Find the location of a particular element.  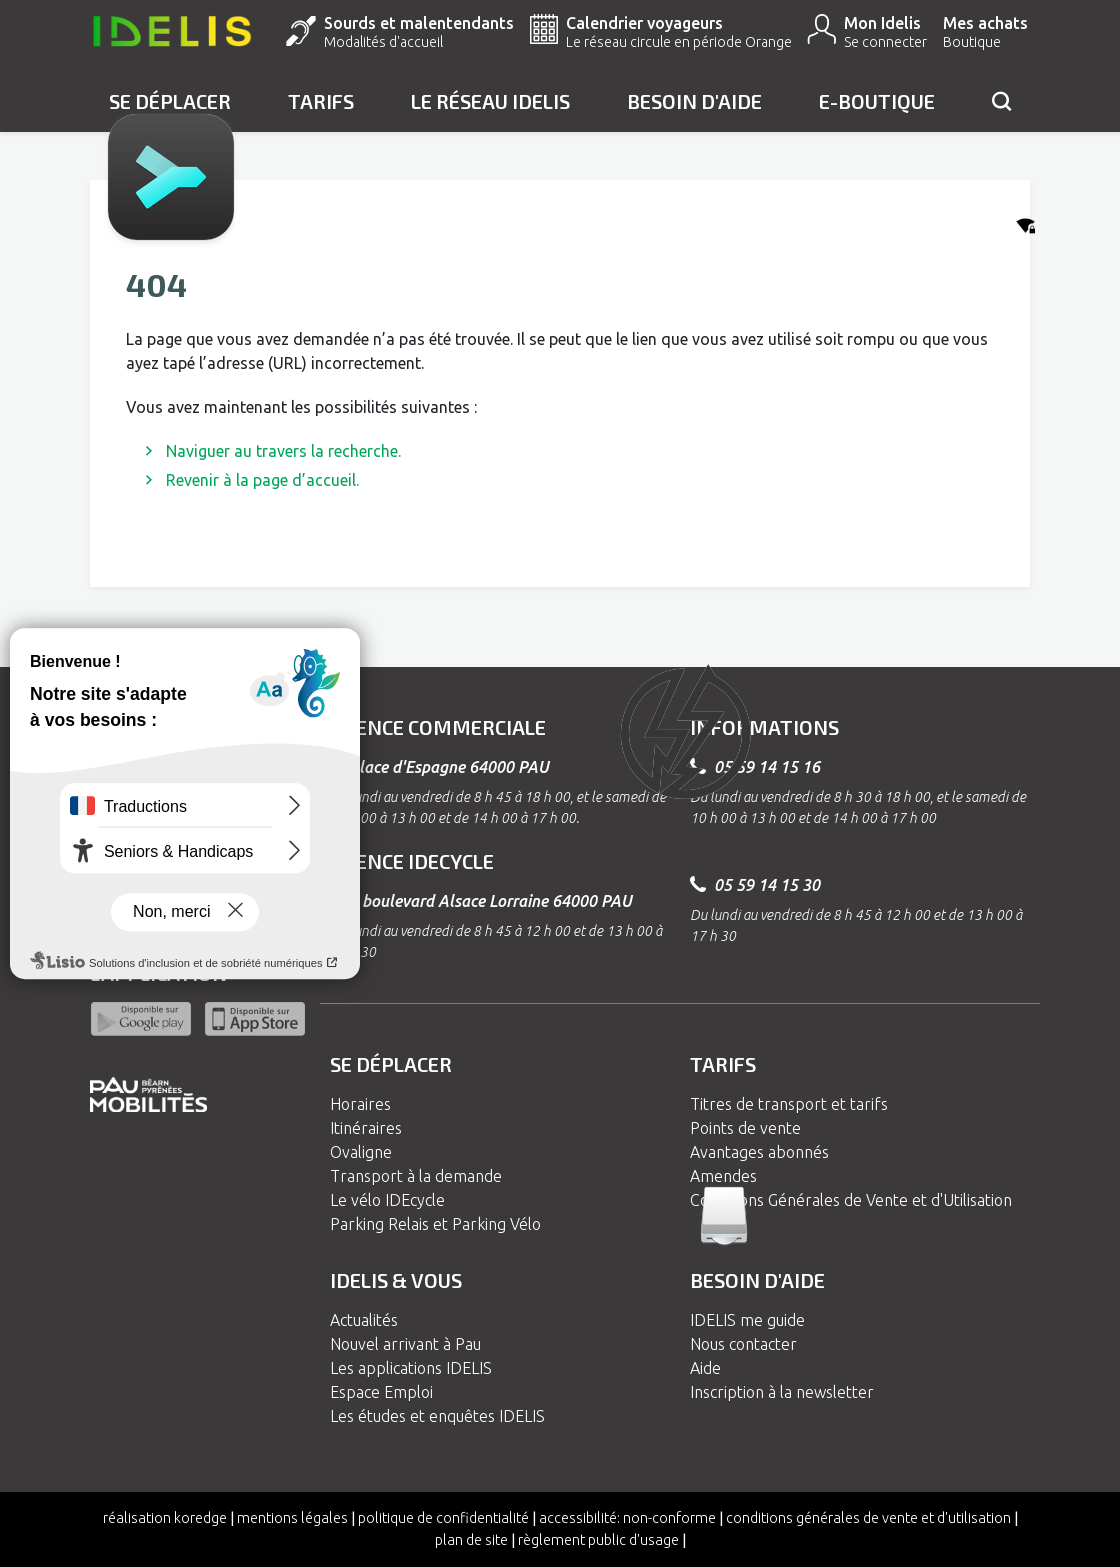

connected to a secure wifi network is located at coordinates (1025, 225).